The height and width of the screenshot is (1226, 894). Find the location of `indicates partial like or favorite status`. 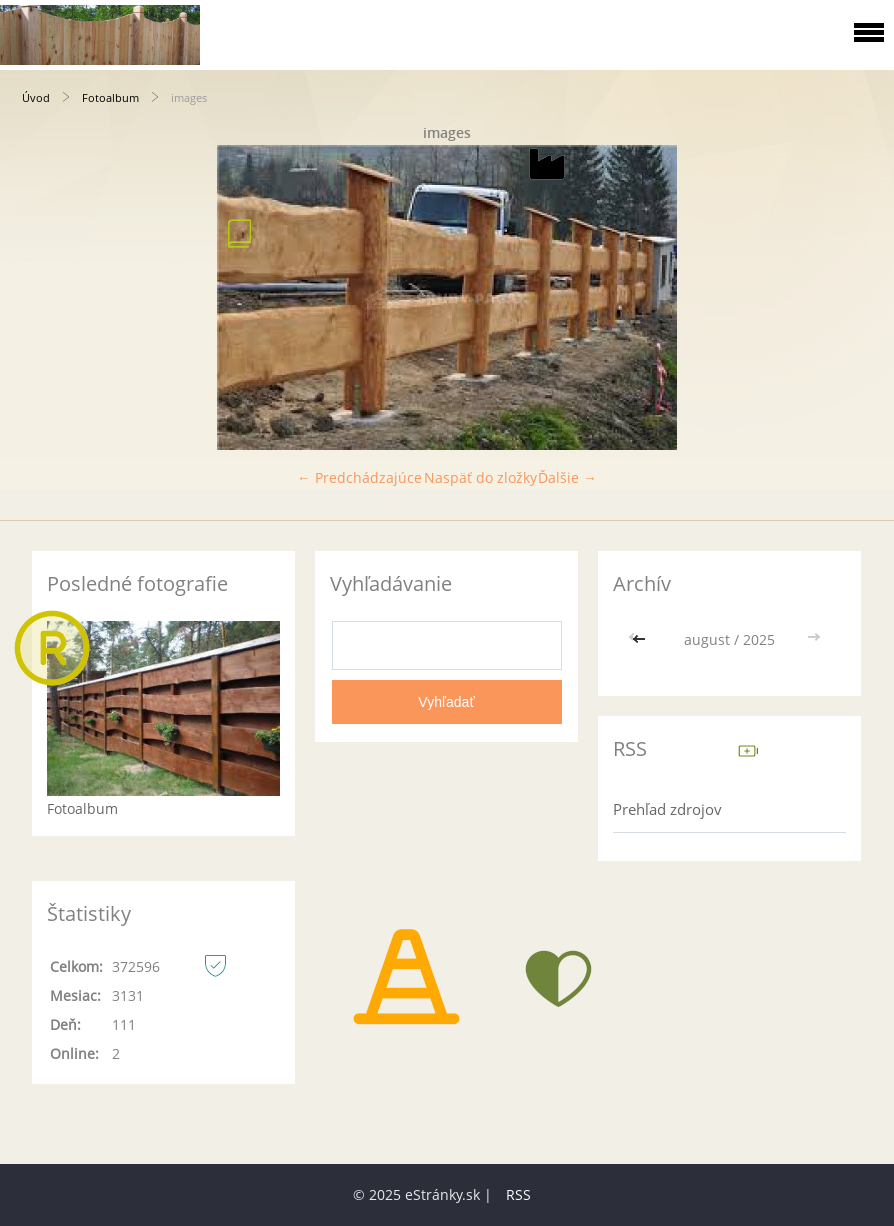

indicates partial like or favorite status is located at coordinates (558, 976).